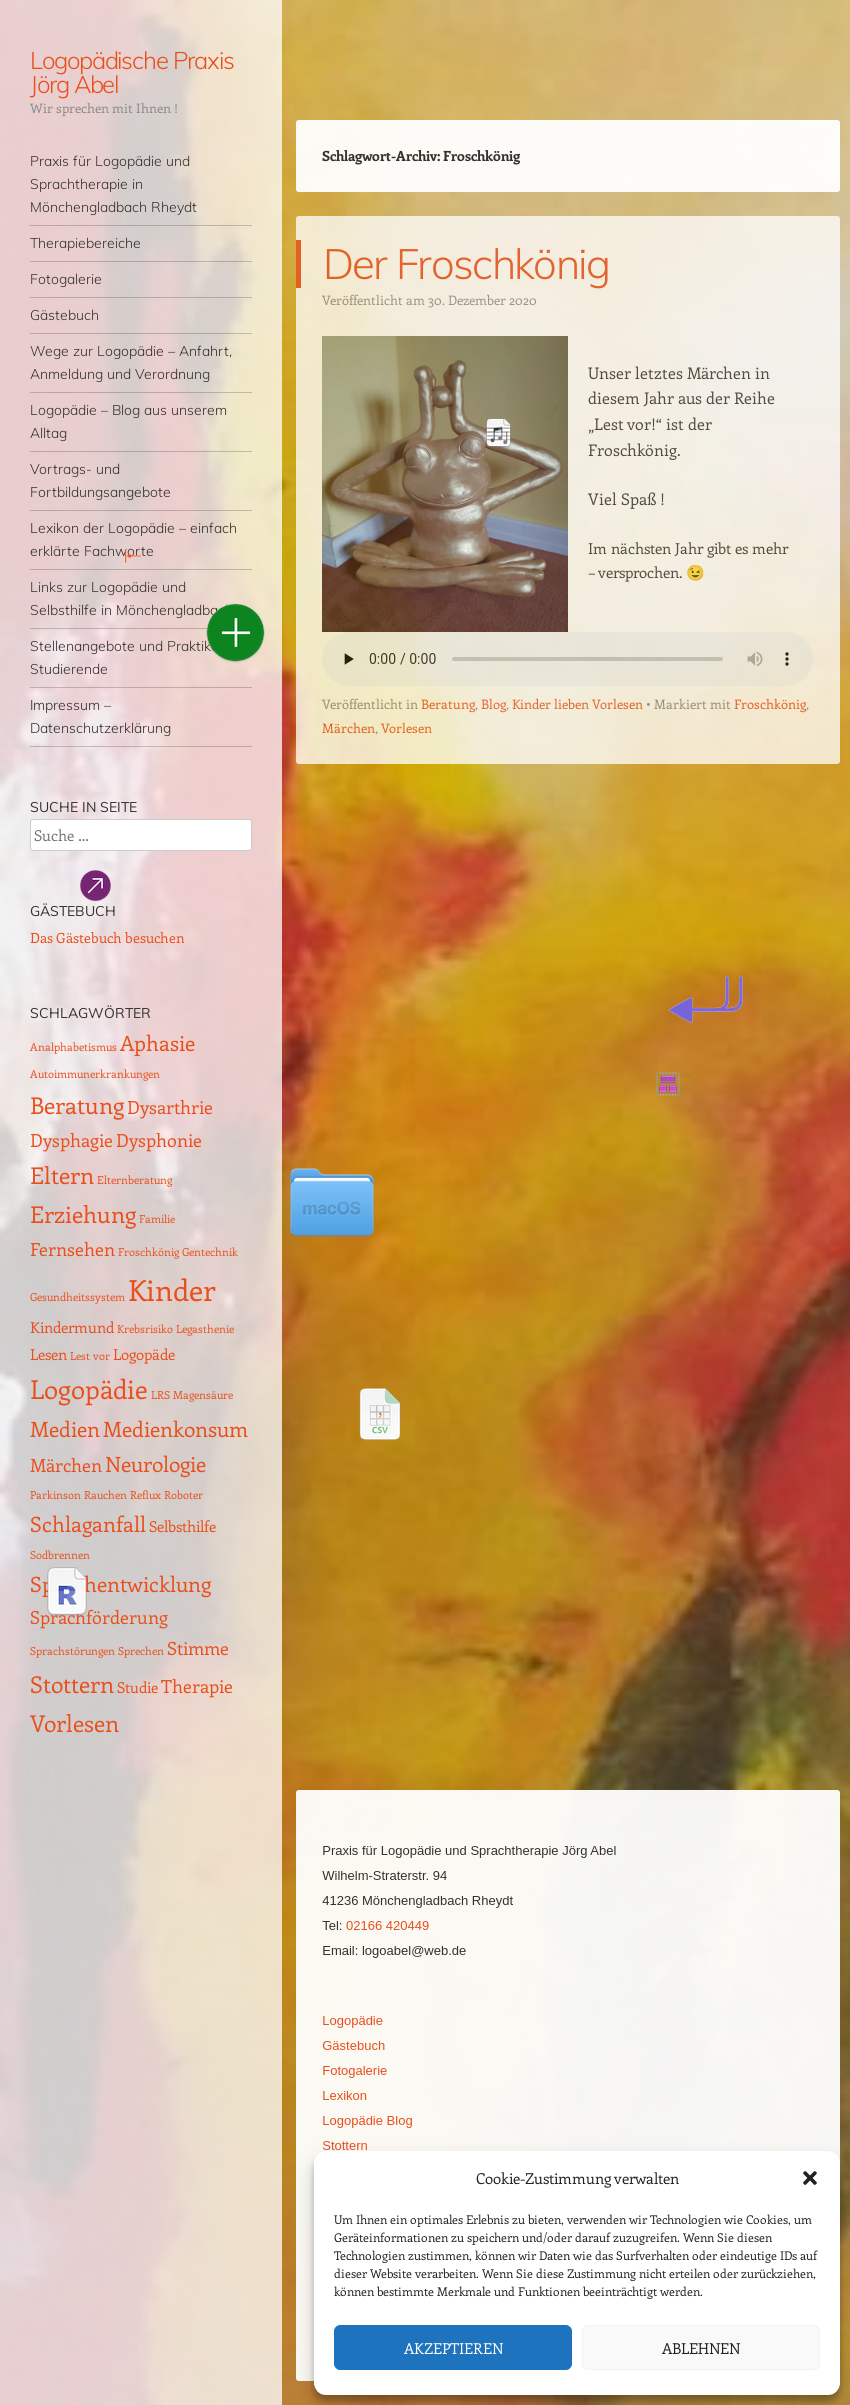  I want to click on access macOS system files and folders, so click(332, 1202).